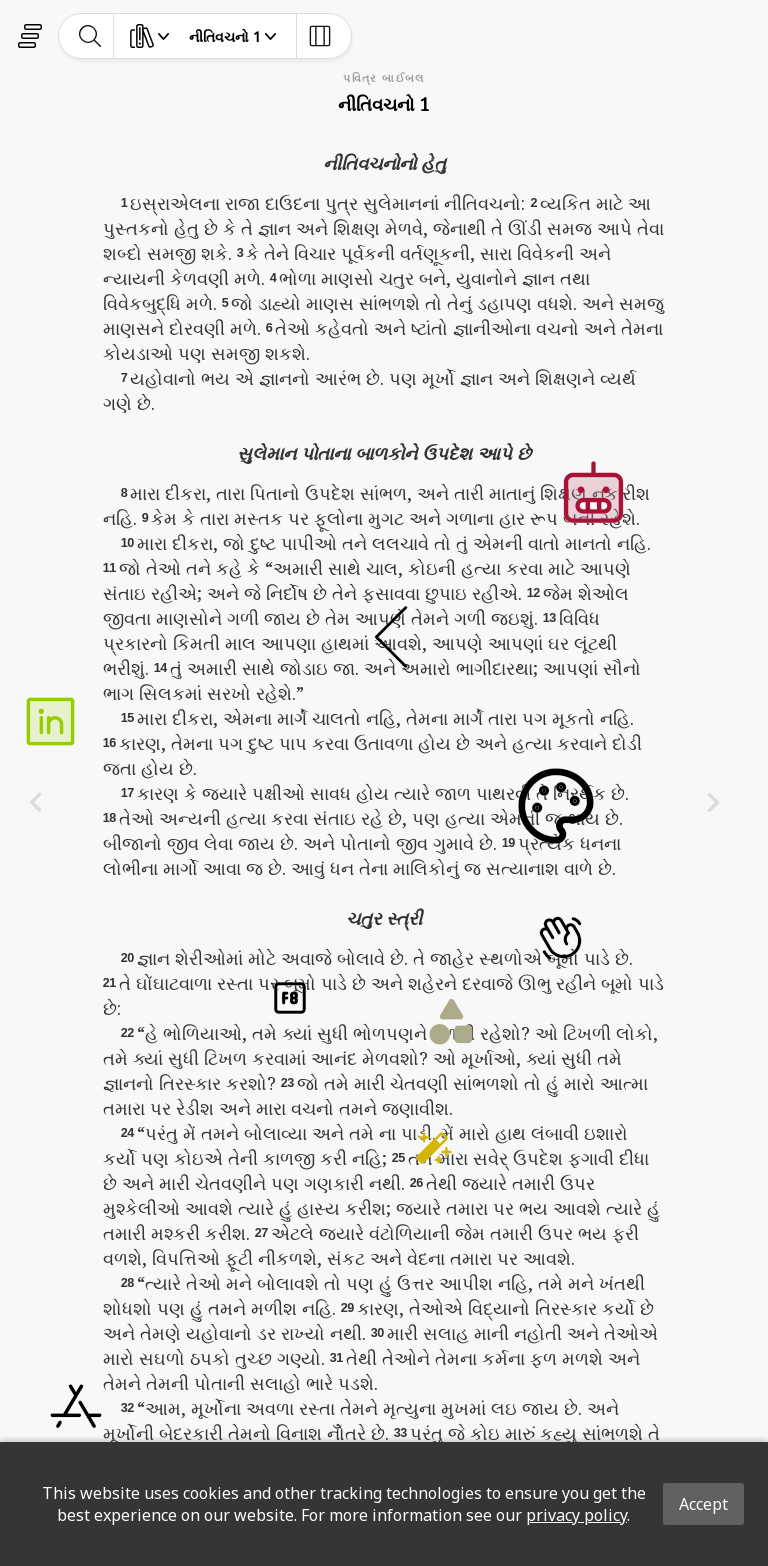 The image size is (768, 1566). I want to click on access AI assistant or chatbot, so click(593, 495).